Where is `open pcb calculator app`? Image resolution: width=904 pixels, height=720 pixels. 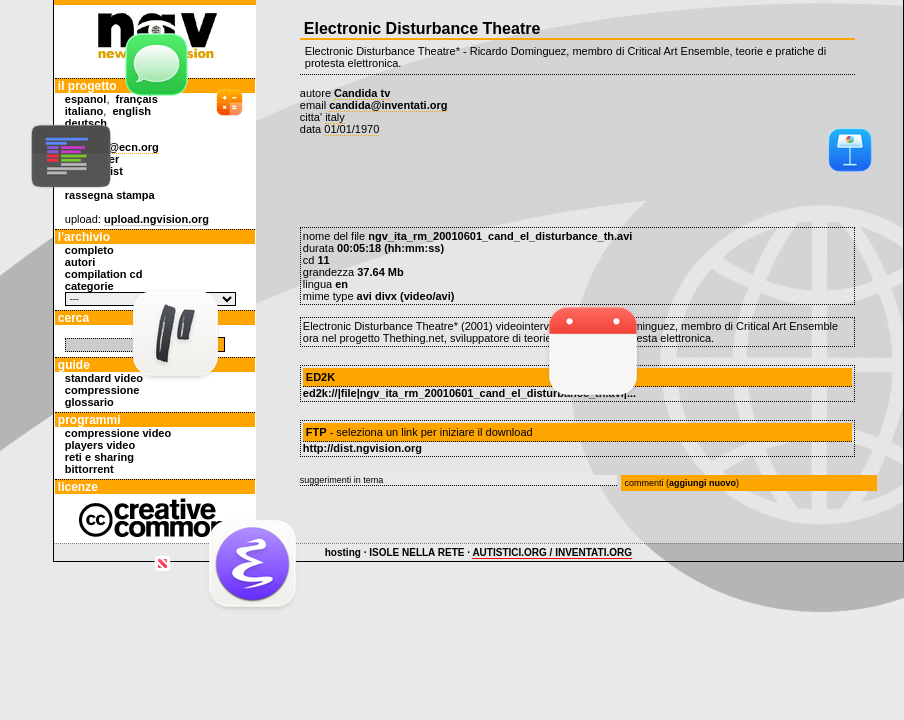
open pcb calculator app is located at coordinates (229, 102).